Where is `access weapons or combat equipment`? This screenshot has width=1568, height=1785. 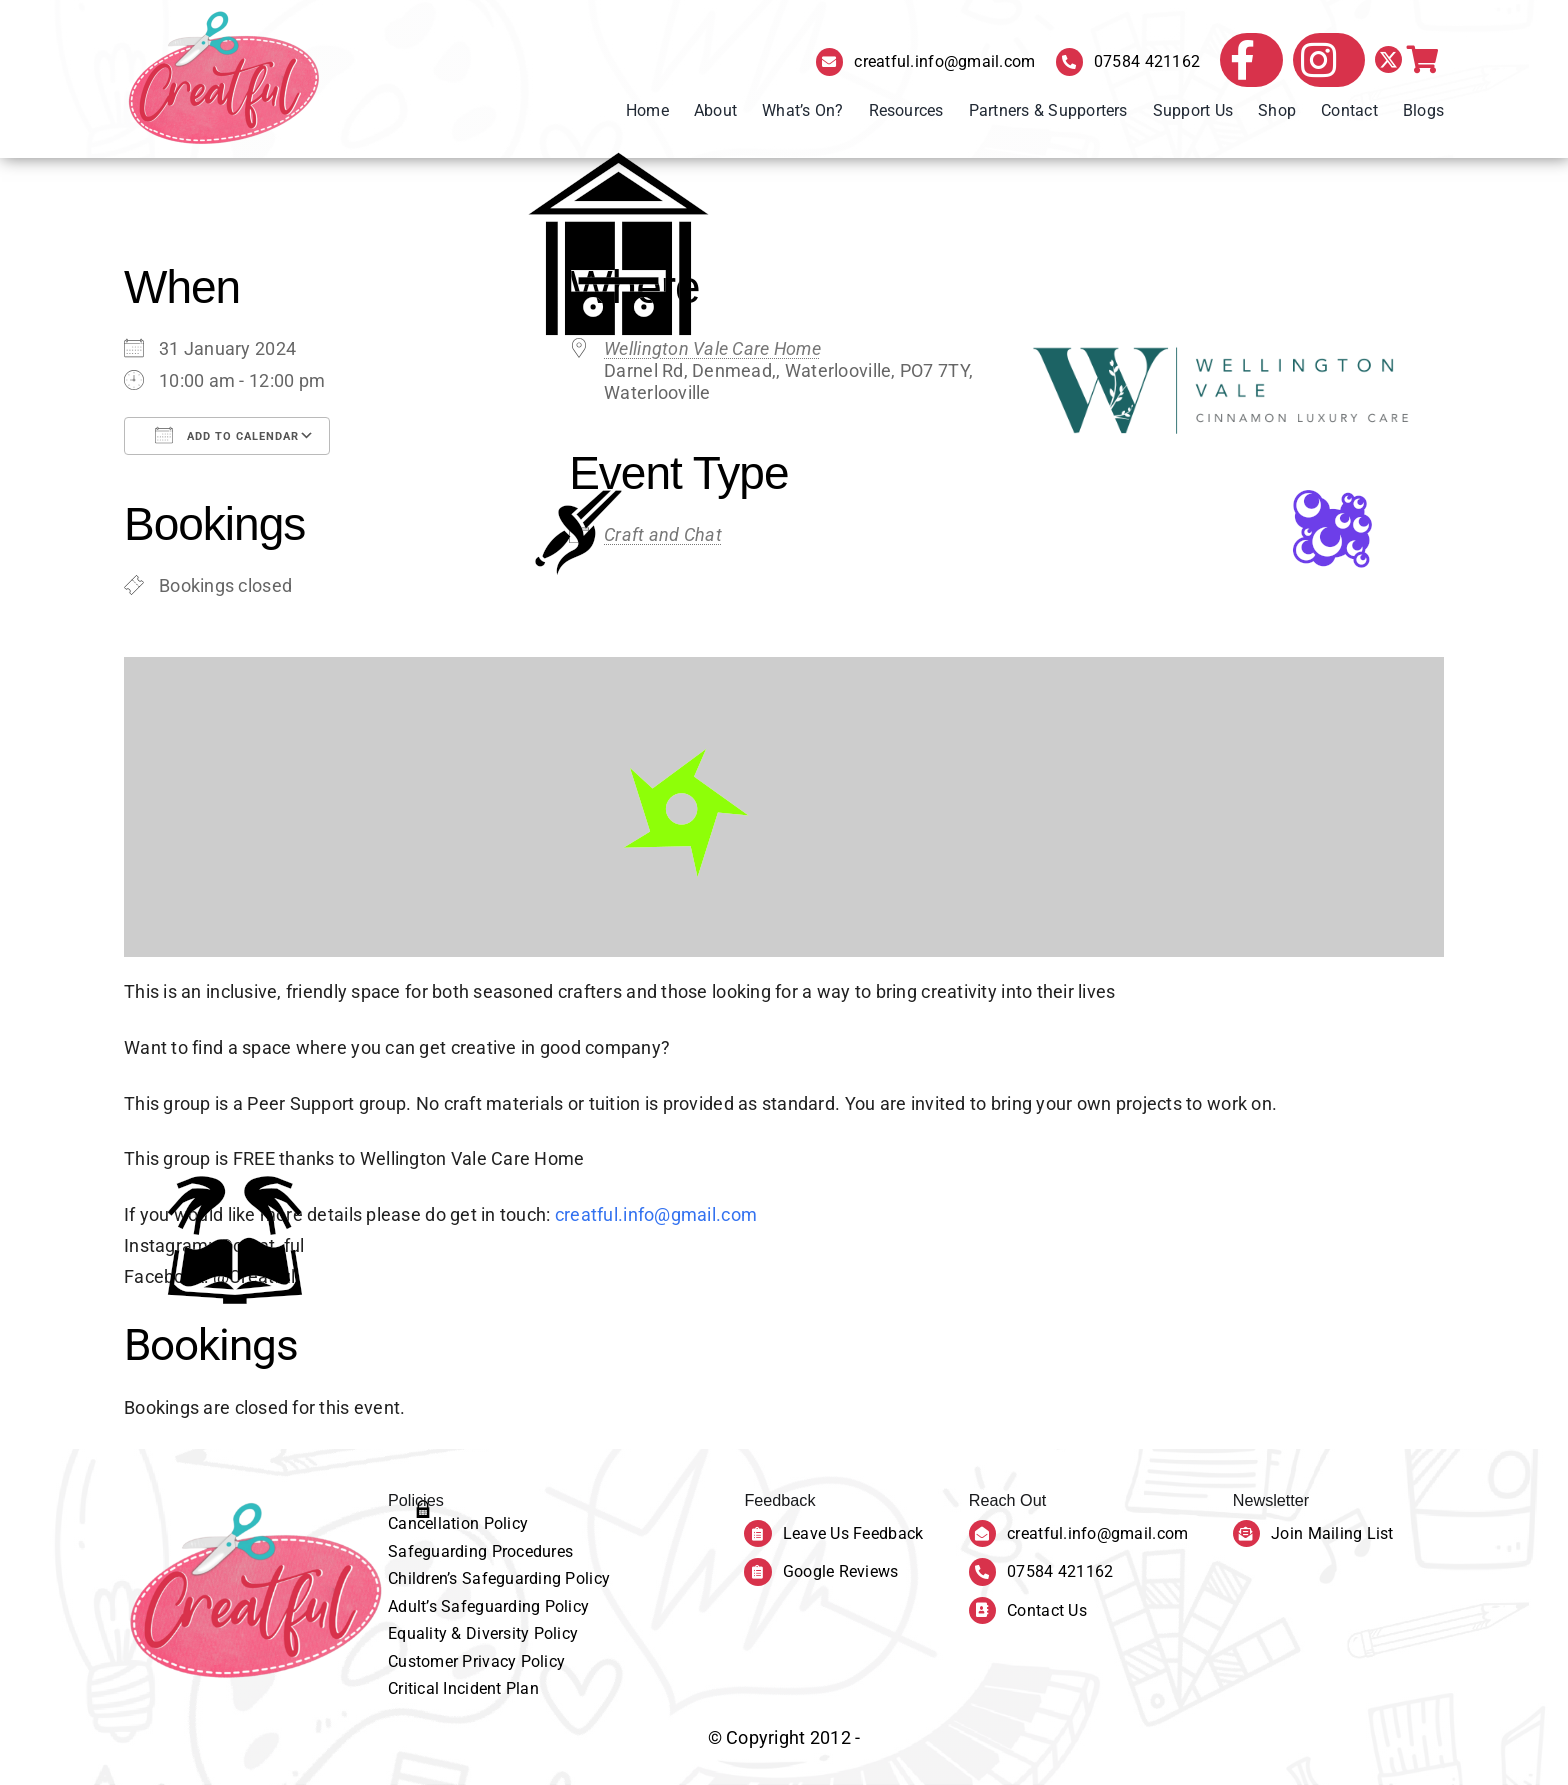 access weapons or combat equipment is located at coordinates (578, 533).